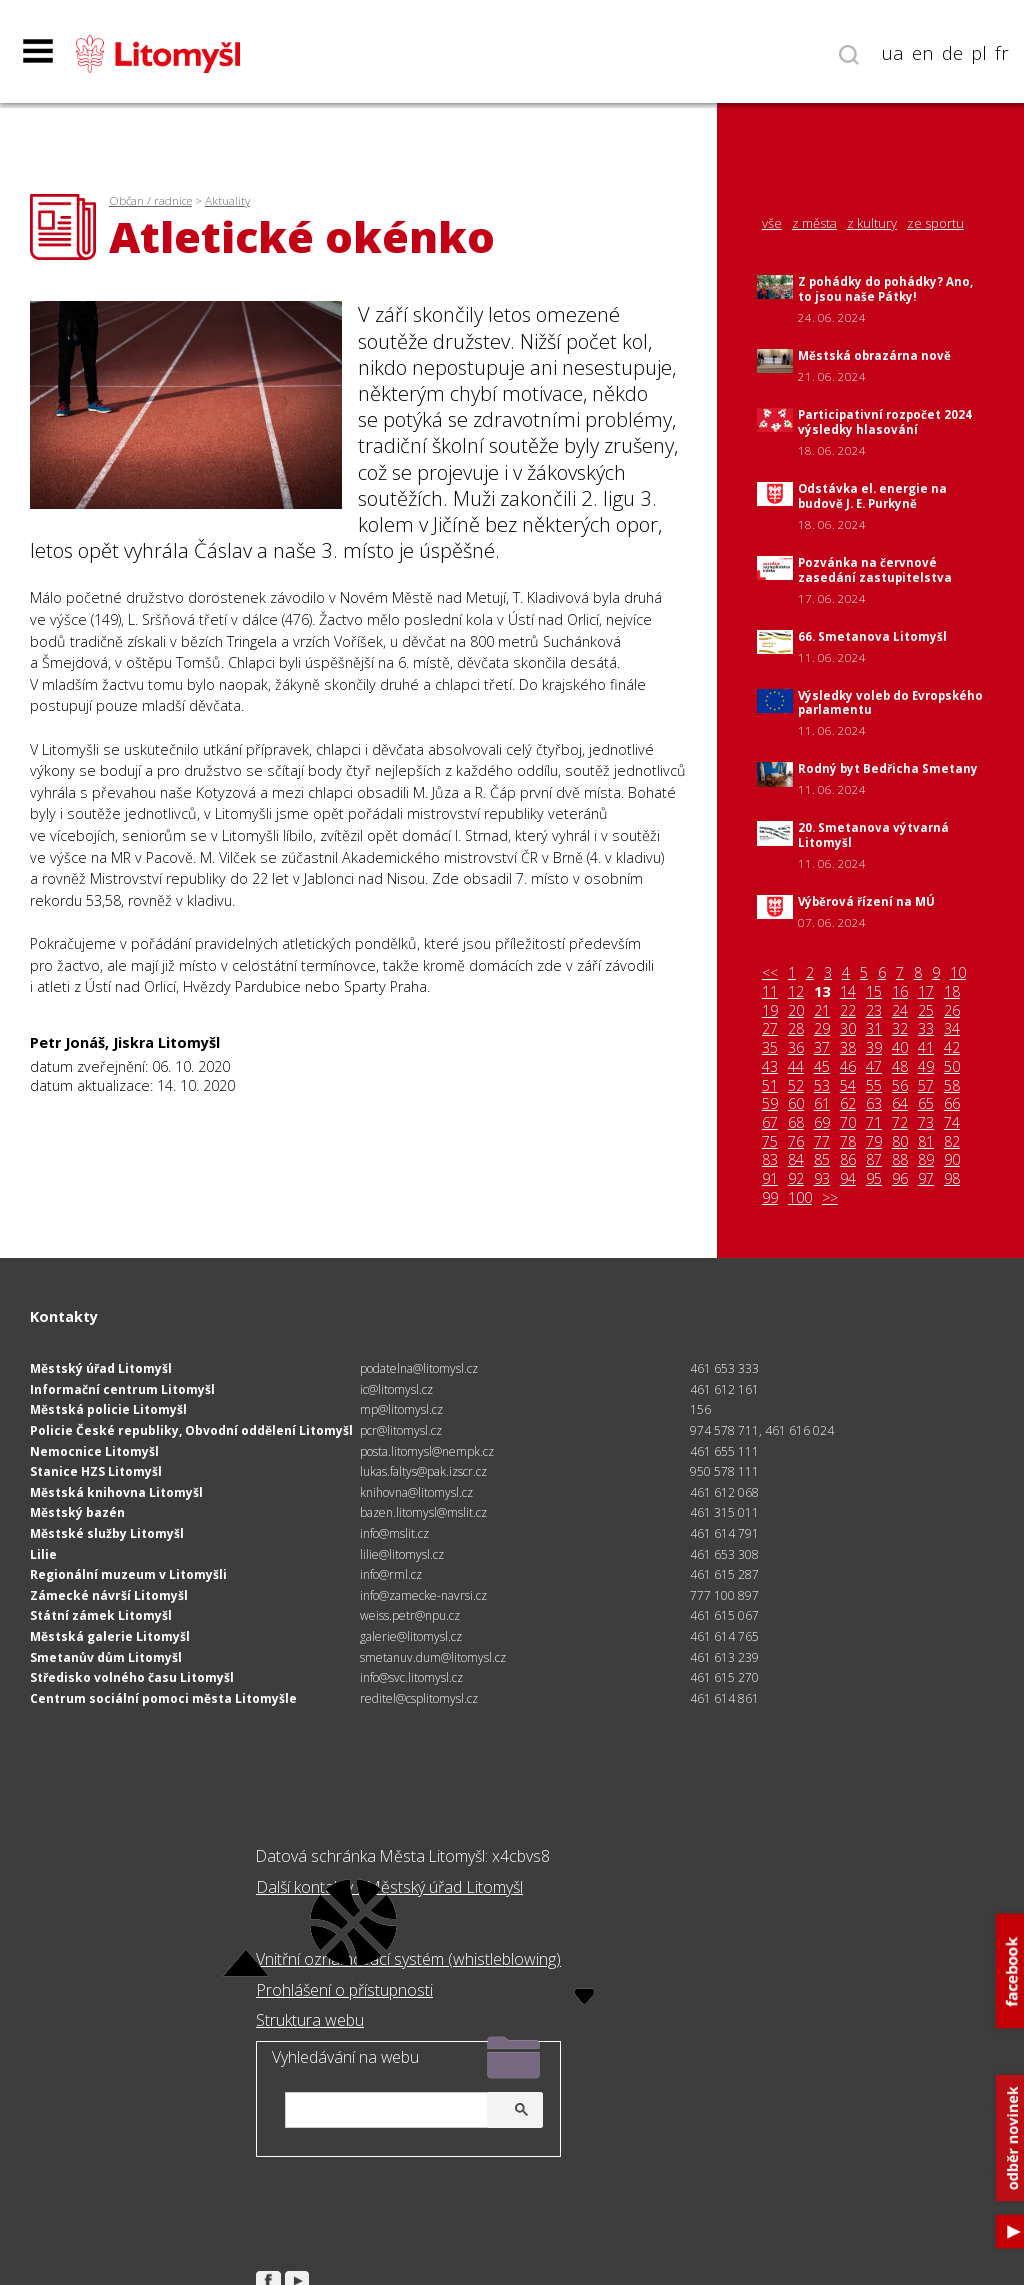 Image resolution: width=1024 pixels, height=2285 pixels. Describe the element at coordinates (353, 1922) in the screenshot. I see `access sports or basketball content` at that location.